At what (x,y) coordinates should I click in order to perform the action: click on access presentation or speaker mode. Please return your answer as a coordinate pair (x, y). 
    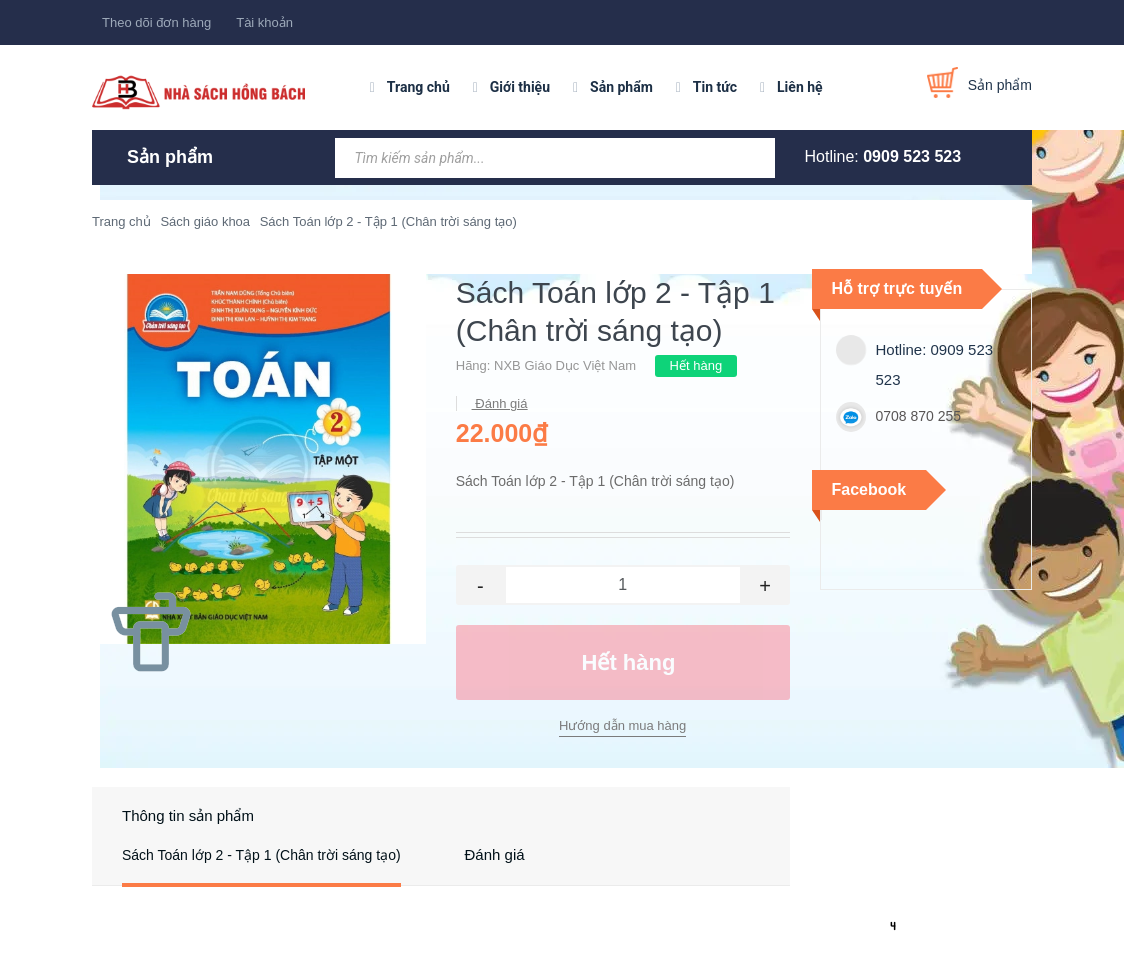
    Looking at the image, I should click on (151, 632).